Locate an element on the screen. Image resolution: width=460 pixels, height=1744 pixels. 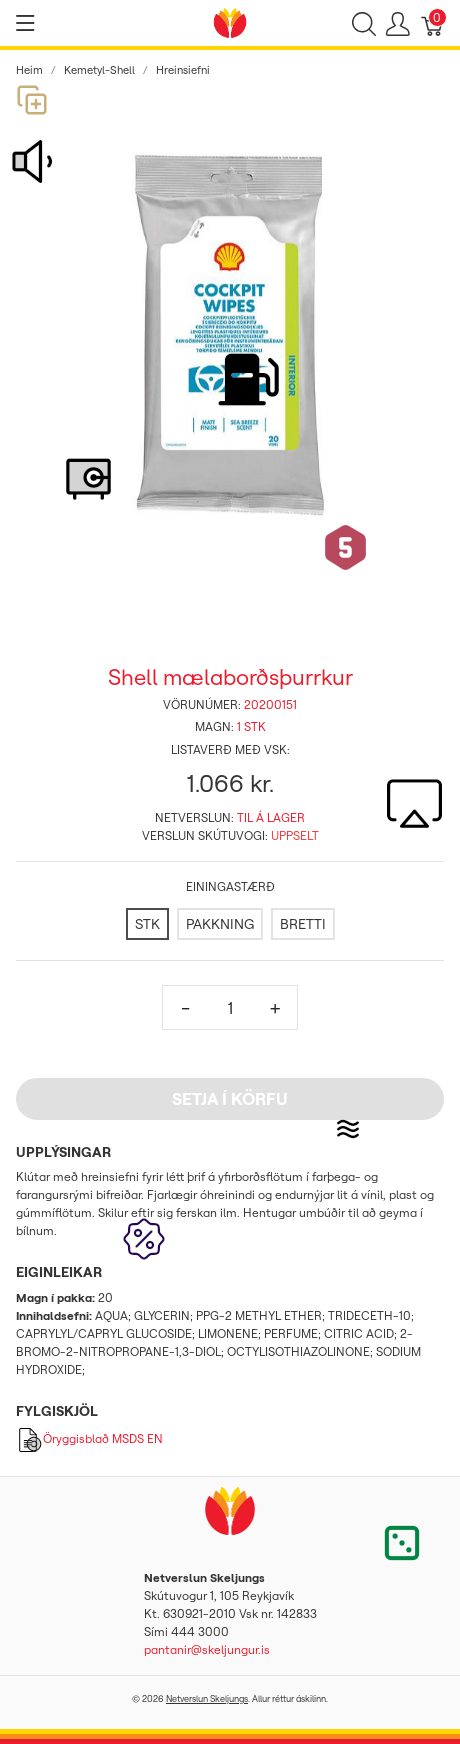
find nearby gas stations is located at coordinates (246, 379).